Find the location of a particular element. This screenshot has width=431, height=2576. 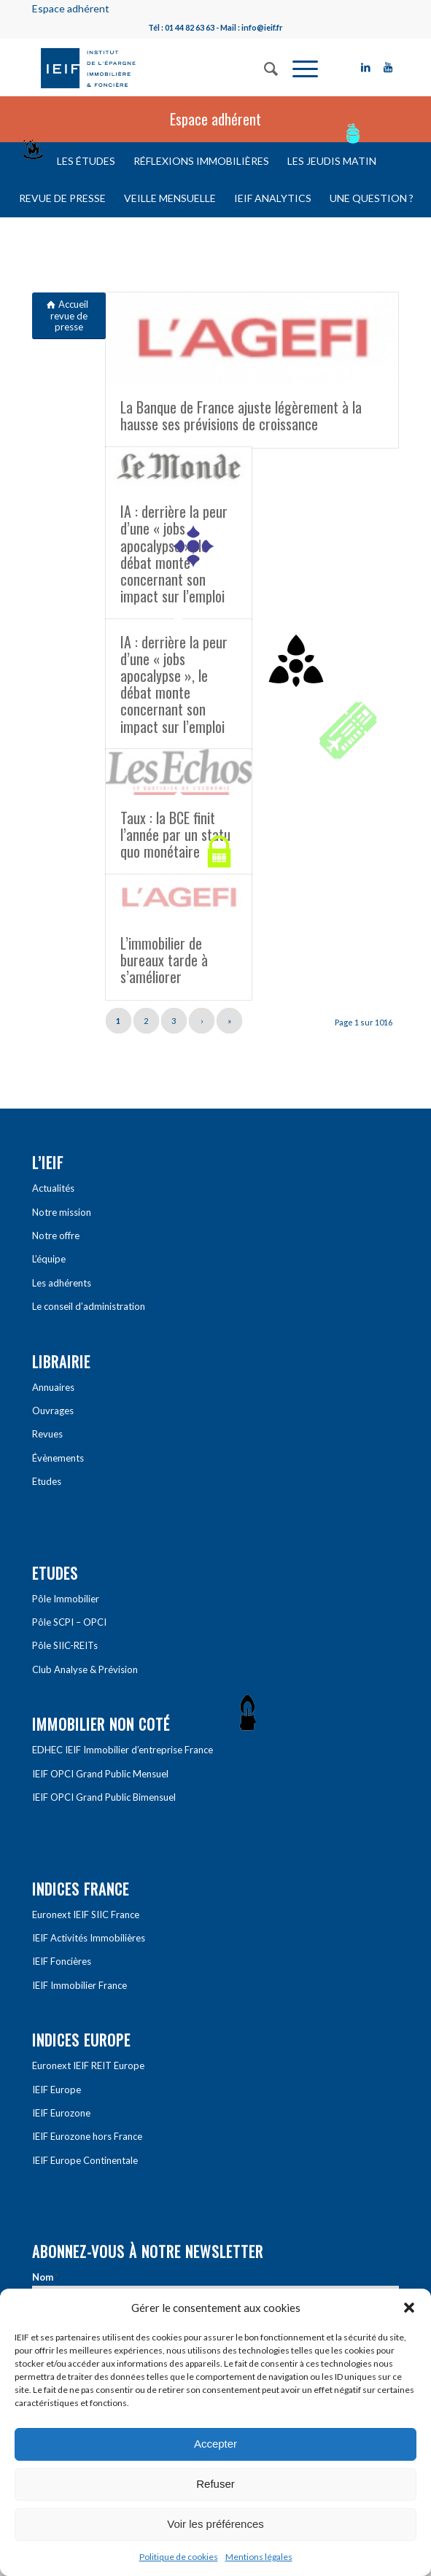

indicates luck or chance-based game mechanic is located at coordinates (193, 546).